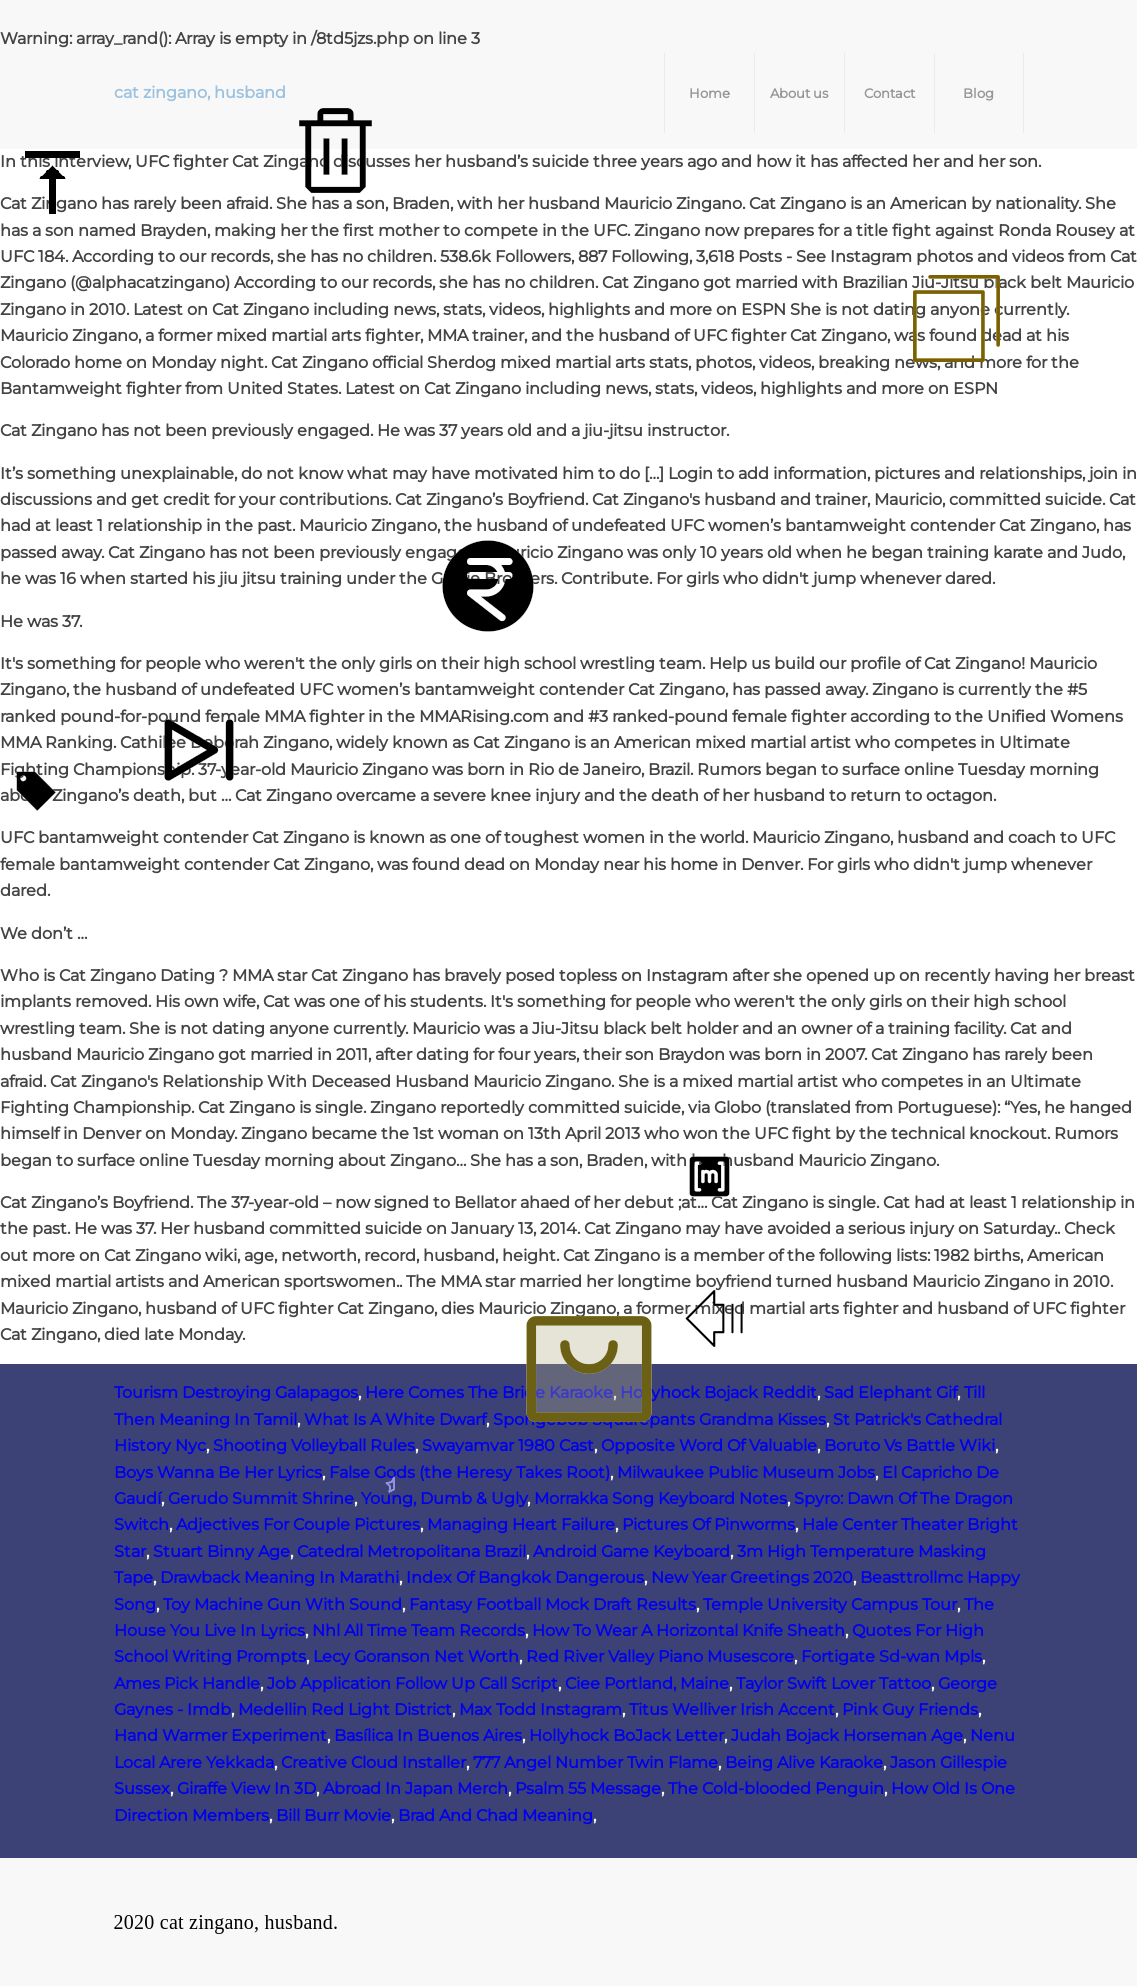  Describe the element at coordinates (716, 1318) in the screenshot. I see `skip to previous track or beginning` at that location.